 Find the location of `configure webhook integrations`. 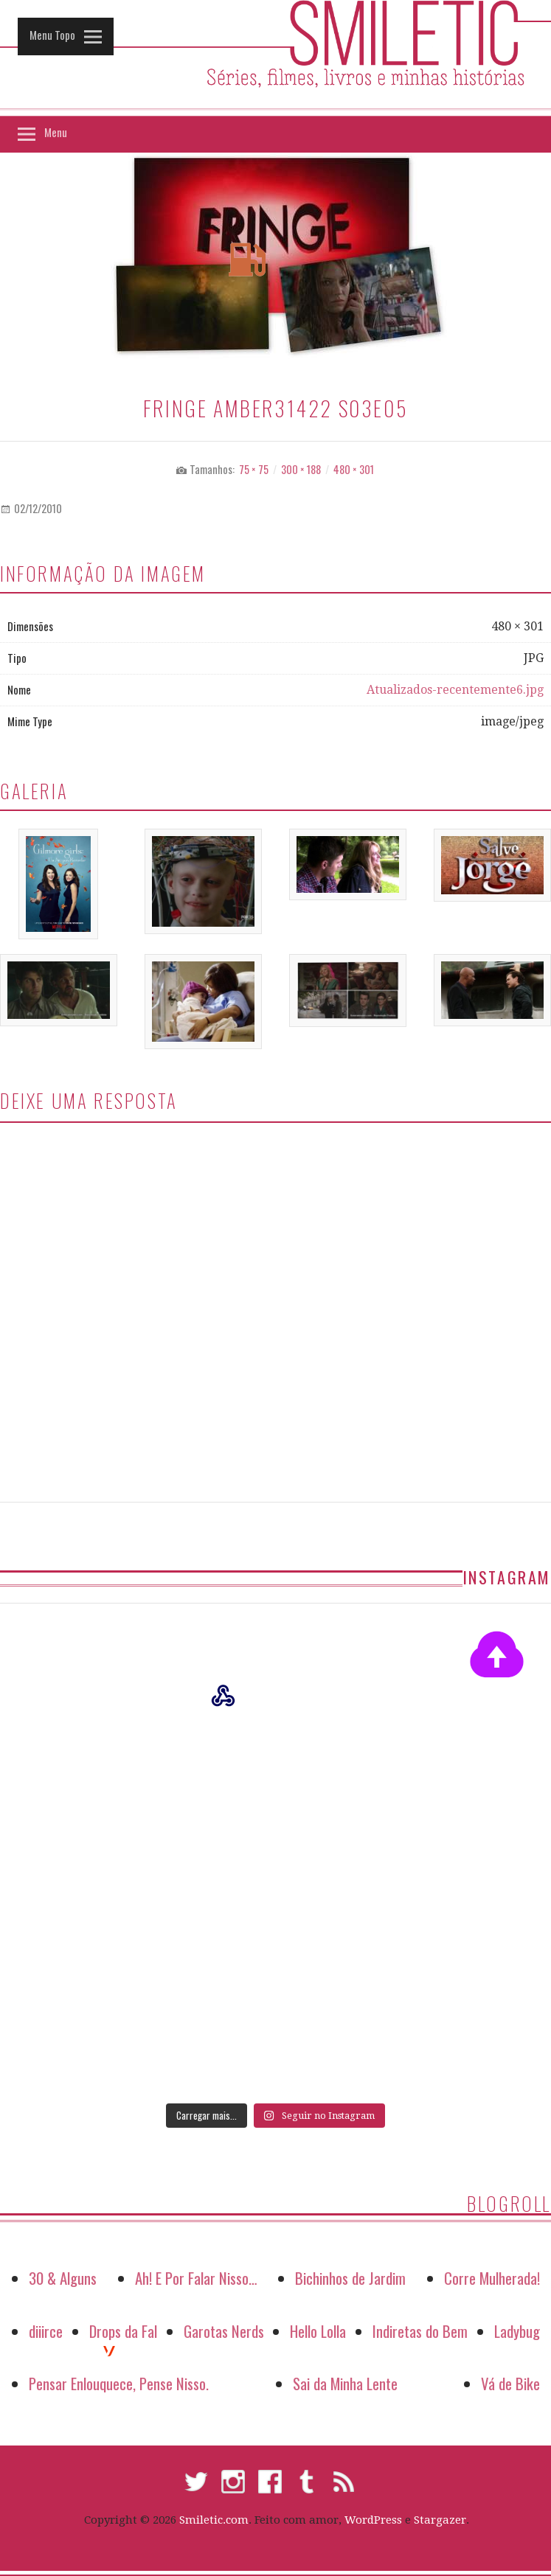

configure webhook integrations is located at coordinates (223, 1696).